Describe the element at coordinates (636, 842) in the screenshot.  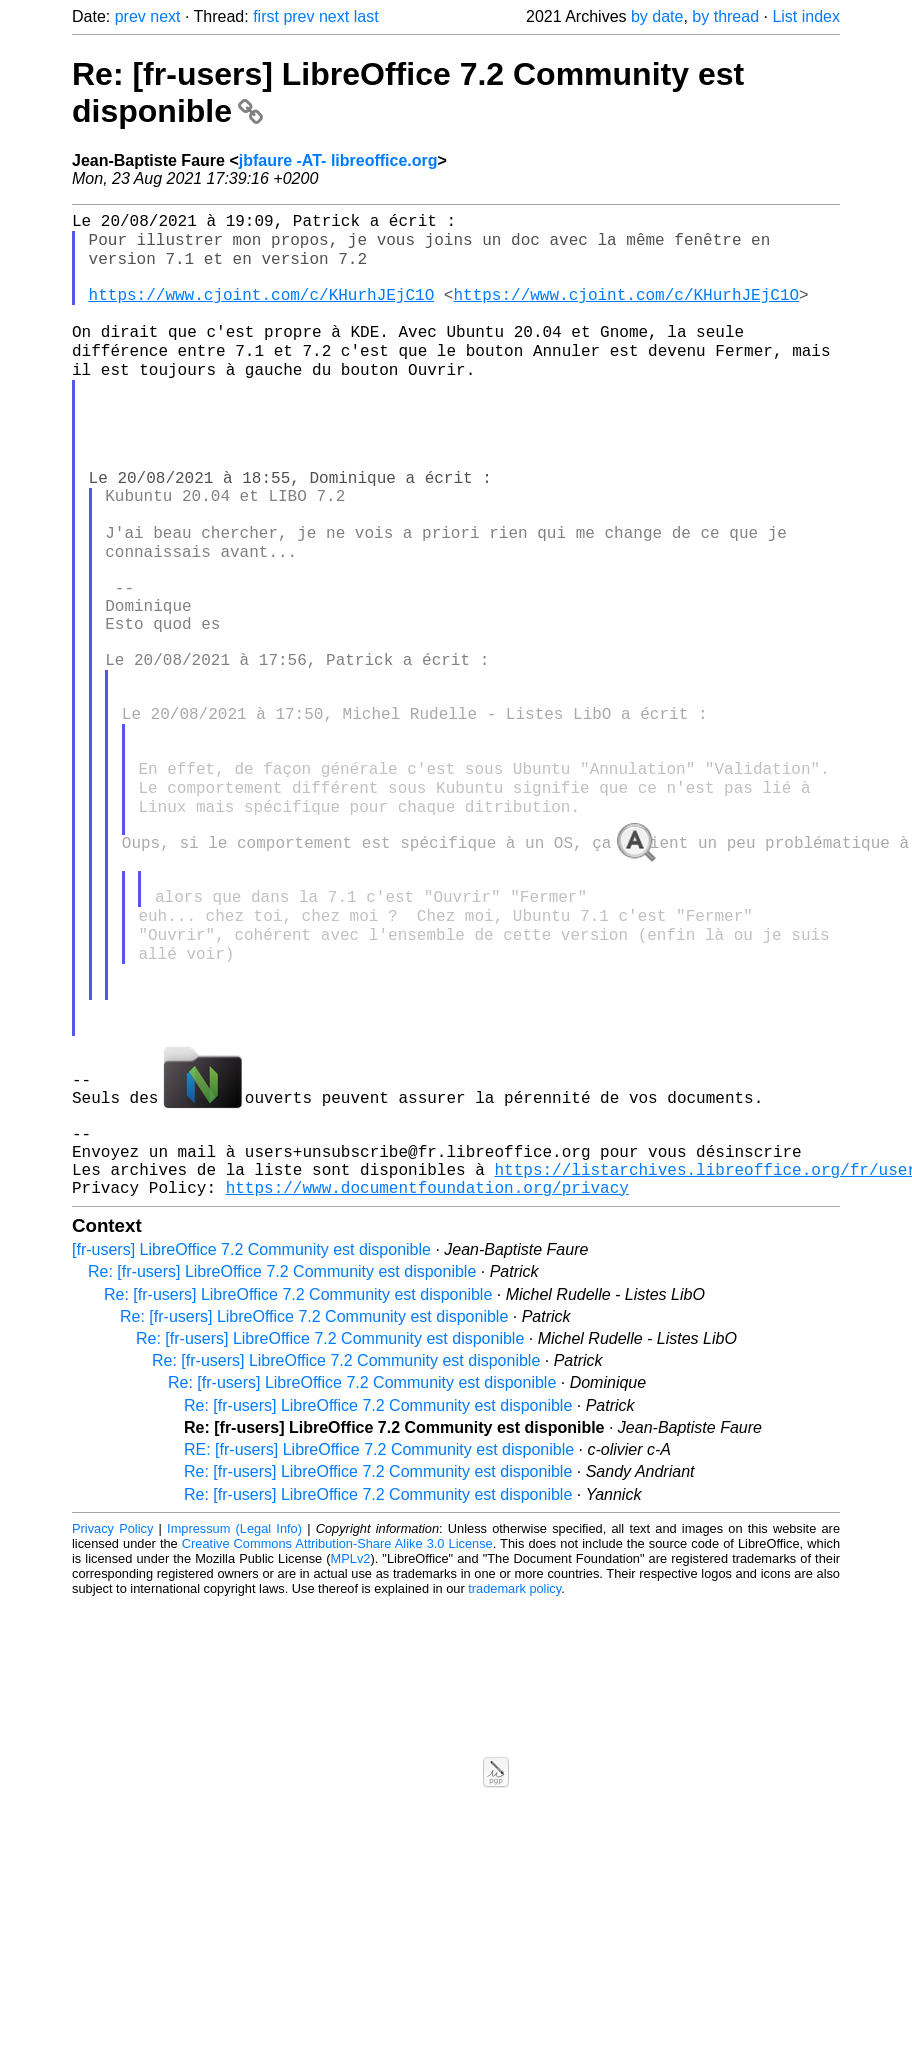
I see `search within the current project` at that location.